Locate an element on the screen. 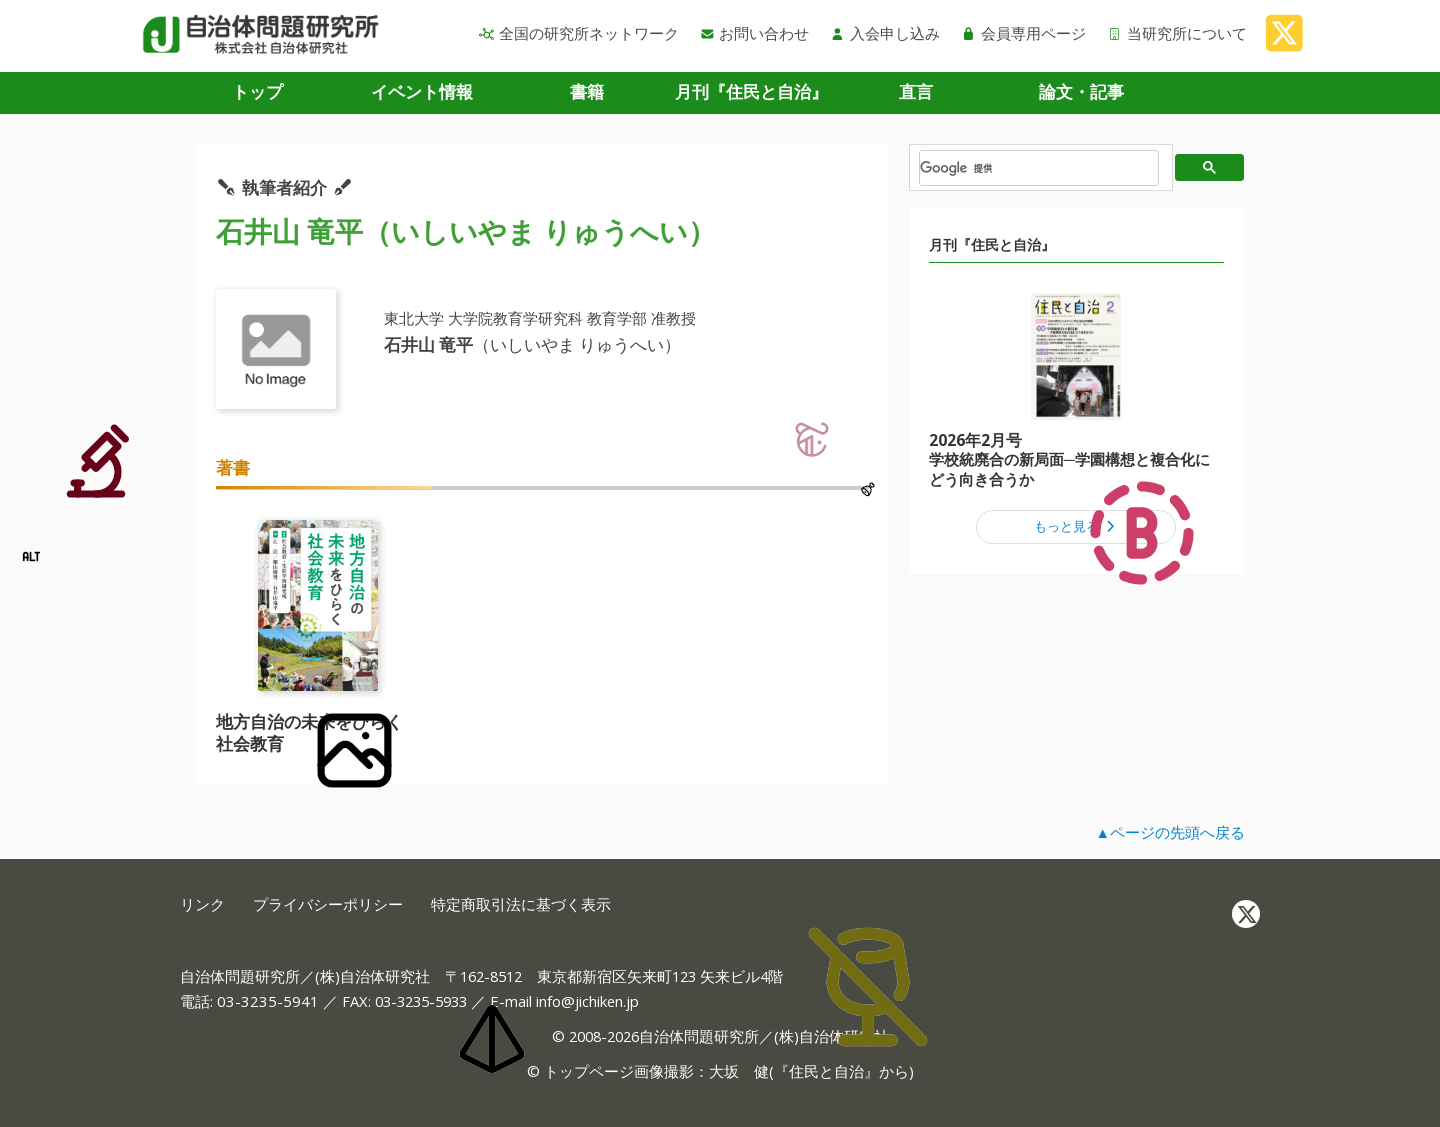  view 3D model or object is located at coordinates (492, 1039).